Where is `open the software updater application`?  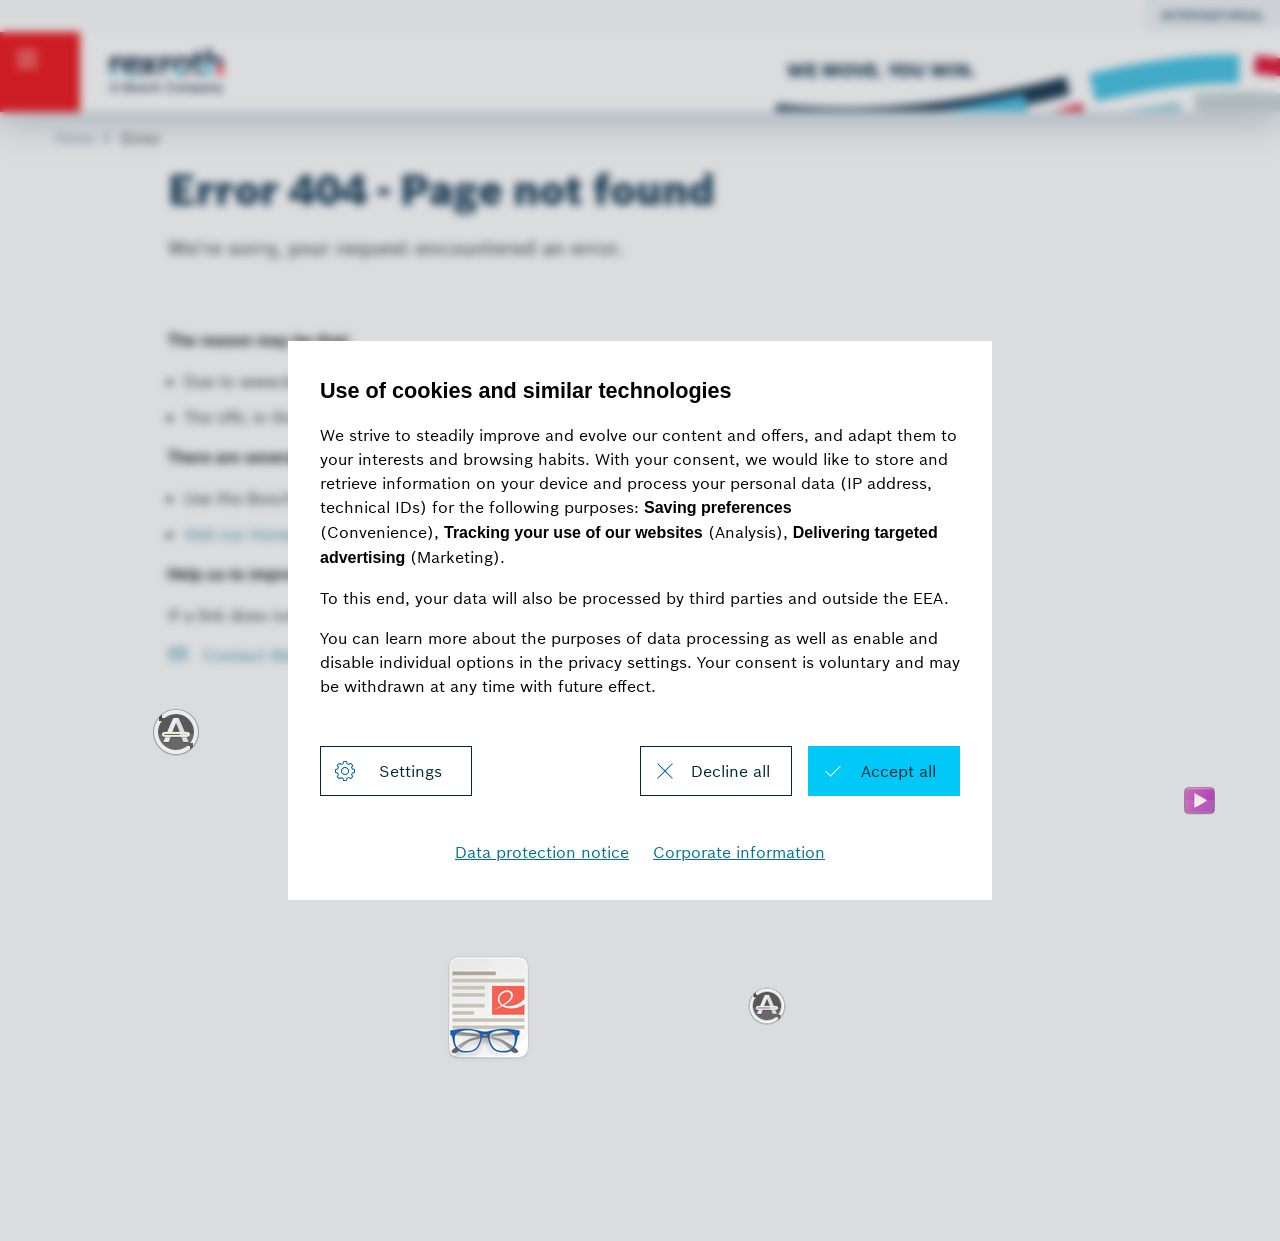 open the software updater application is located at coordinates (176, 732).